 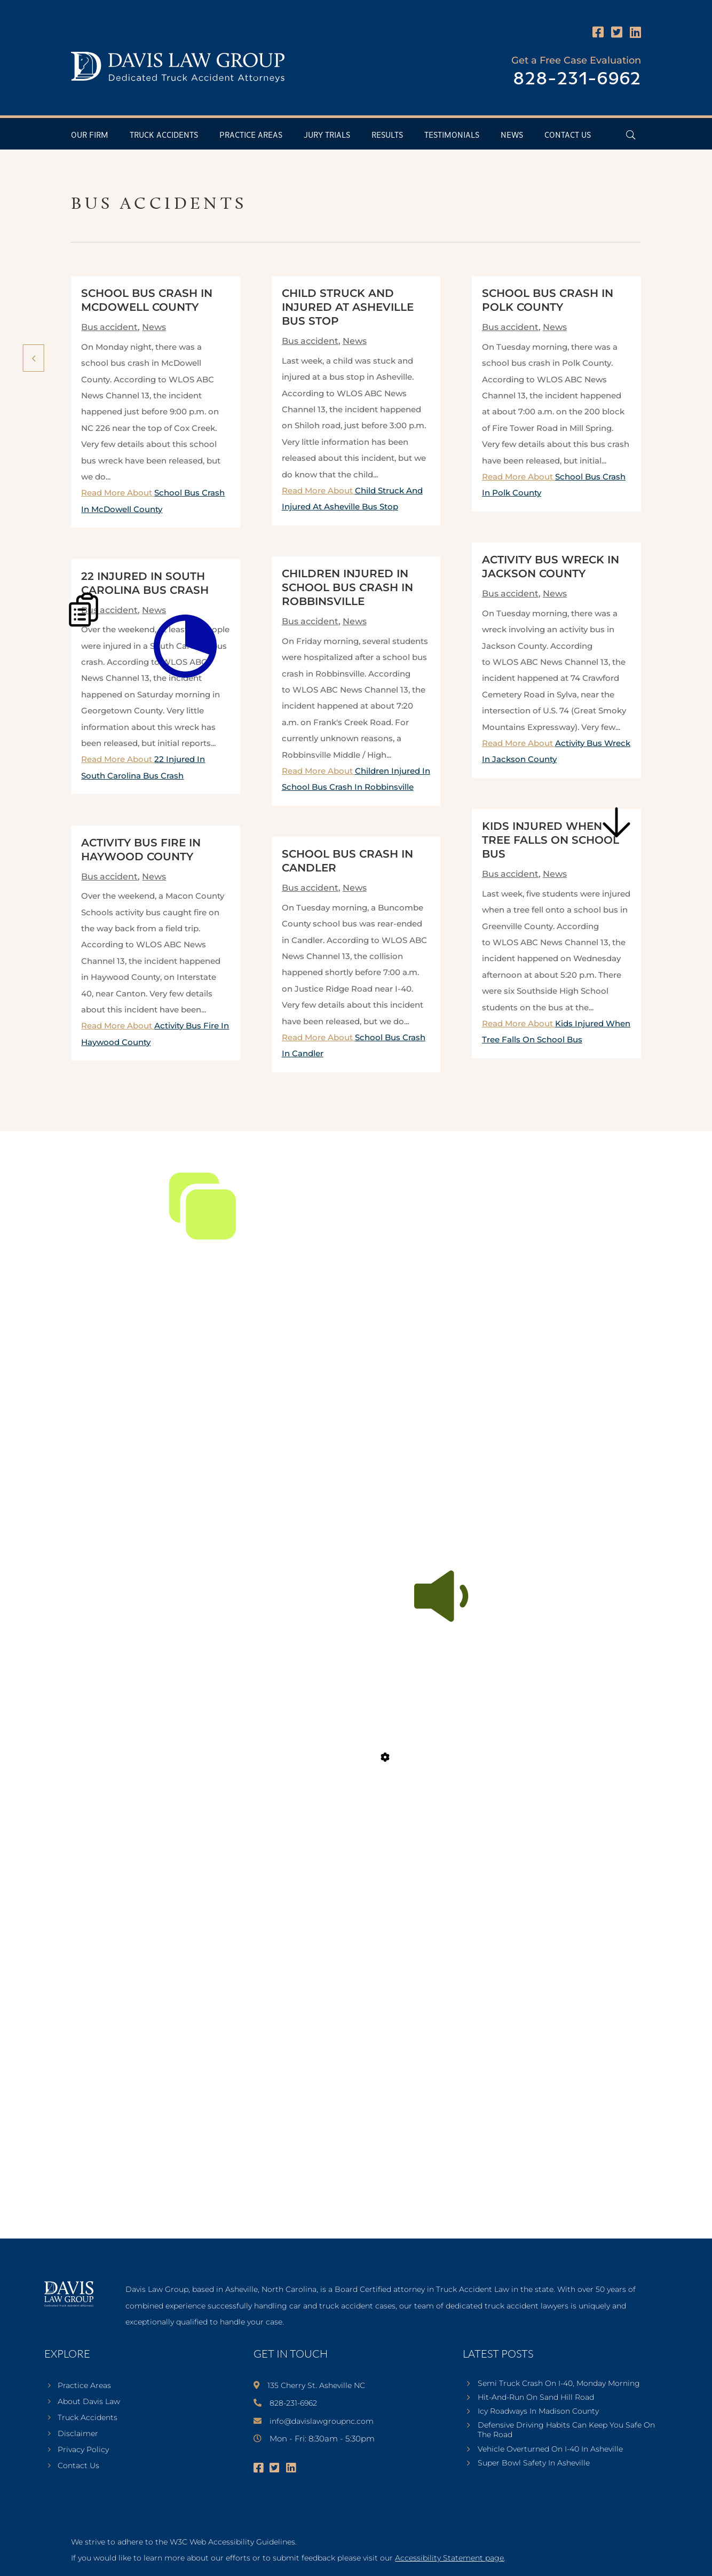 I want to click on access garden or plant-related features, so click(x=385, y=1757).